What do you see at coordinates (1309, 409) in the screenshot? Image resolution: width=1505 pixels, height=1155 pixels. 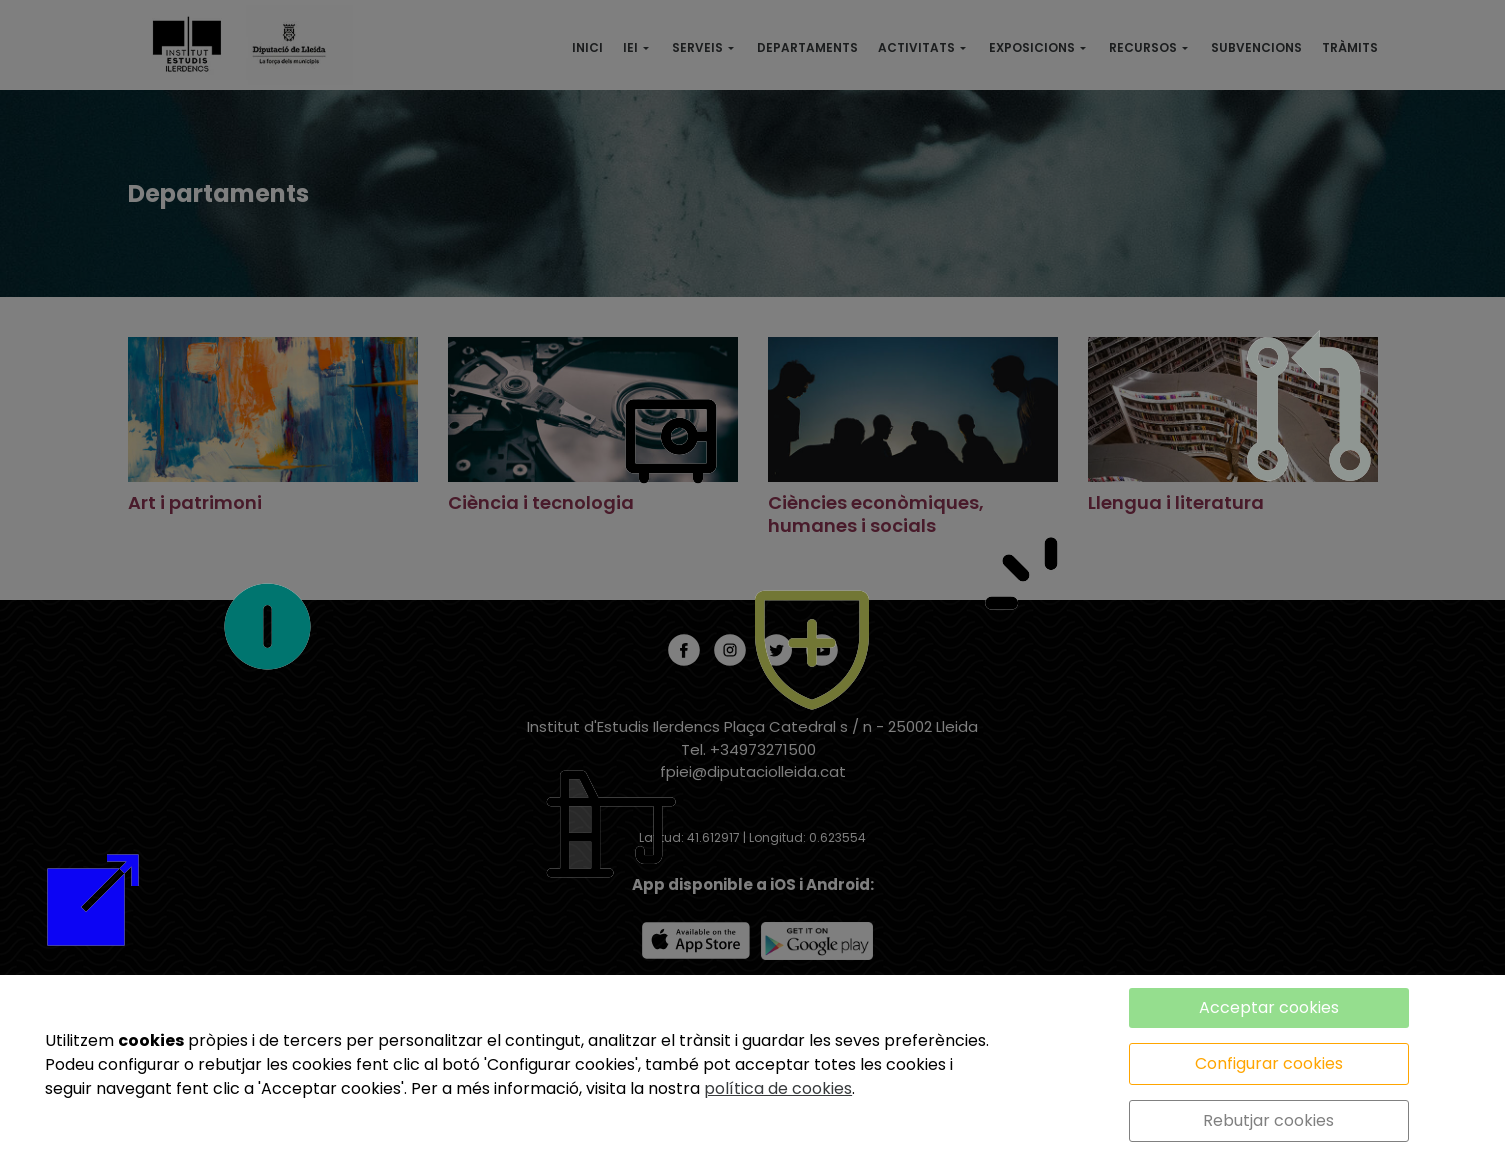 I see `create a new pull request` at bounding box center [1309, 409].